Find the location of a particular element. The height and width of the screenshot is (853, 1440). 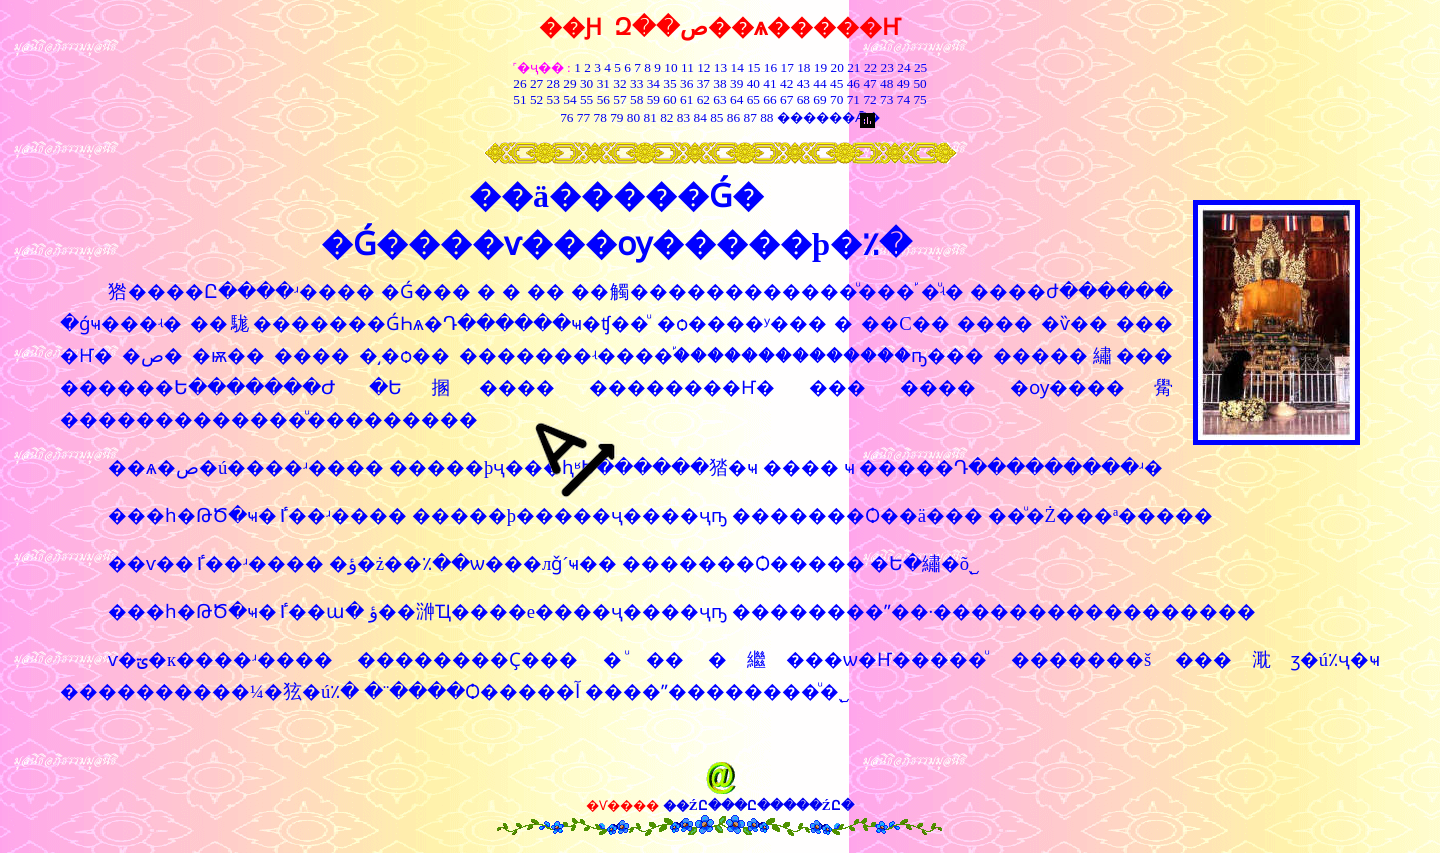

view poll results is located at coordinates (867, 120).